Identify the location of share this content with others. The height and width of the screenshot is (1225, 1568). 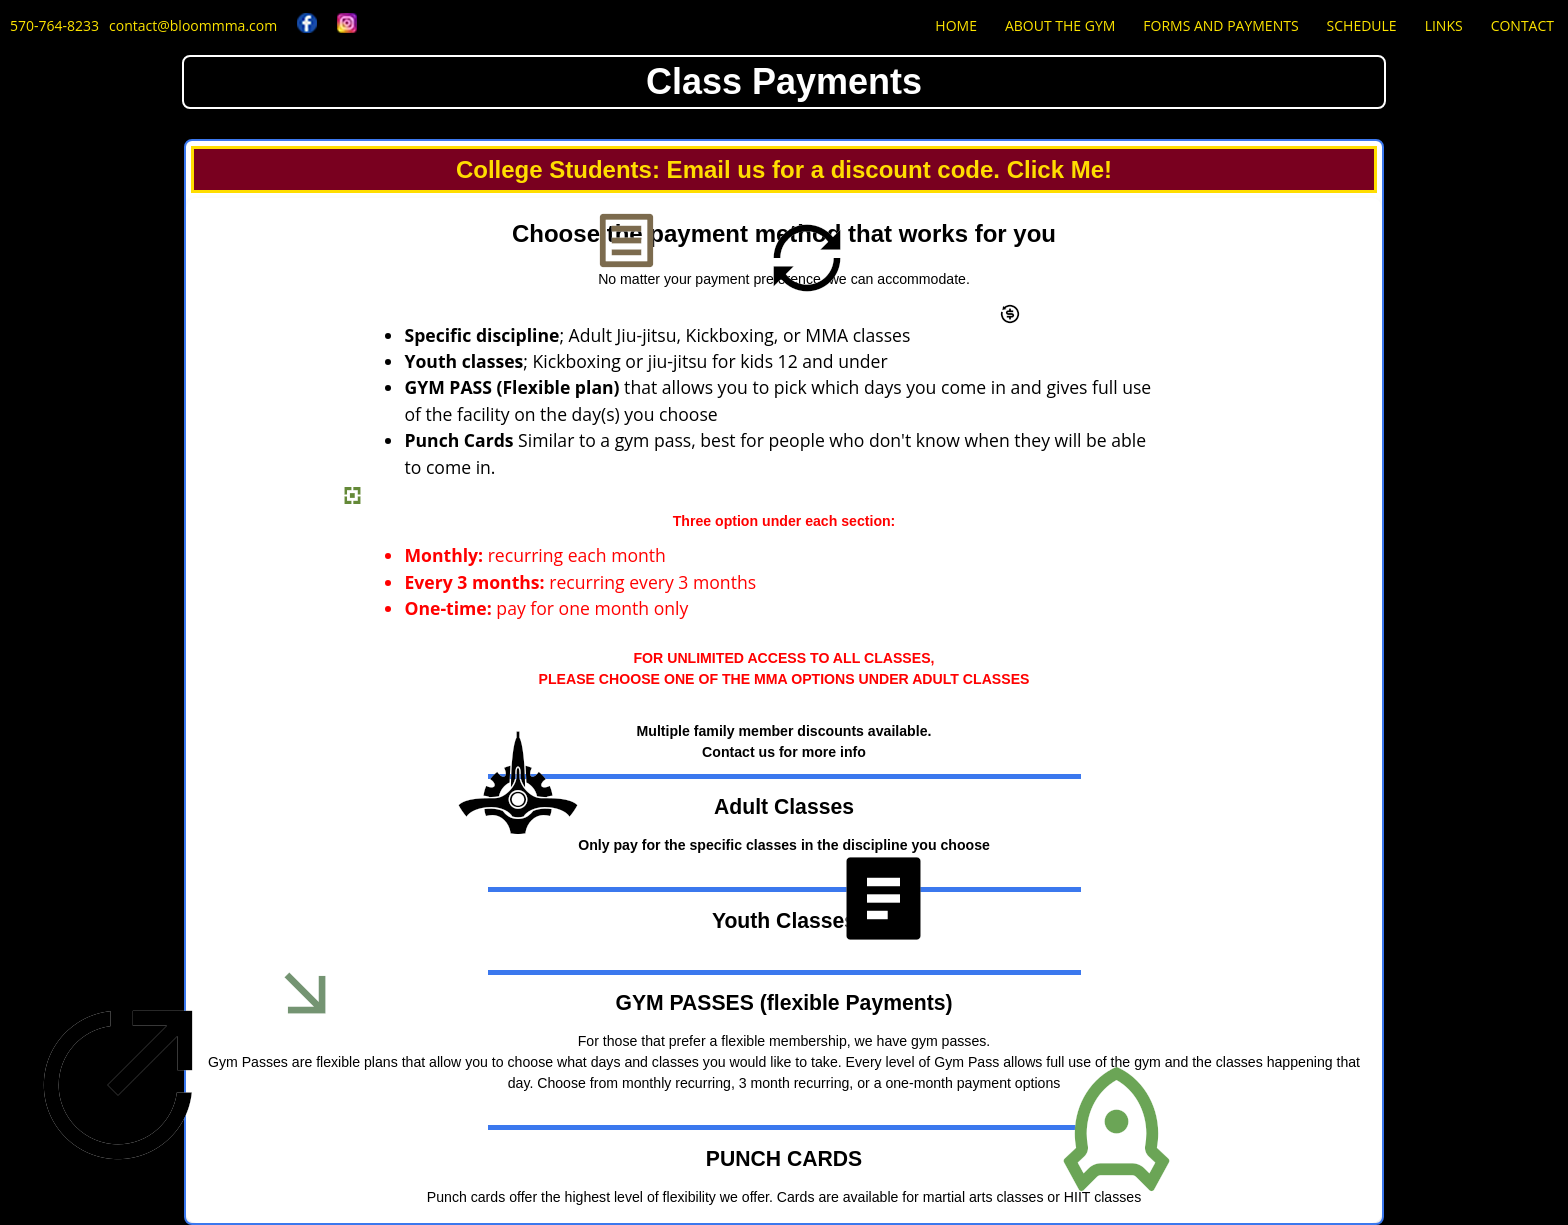
(118, 1085).